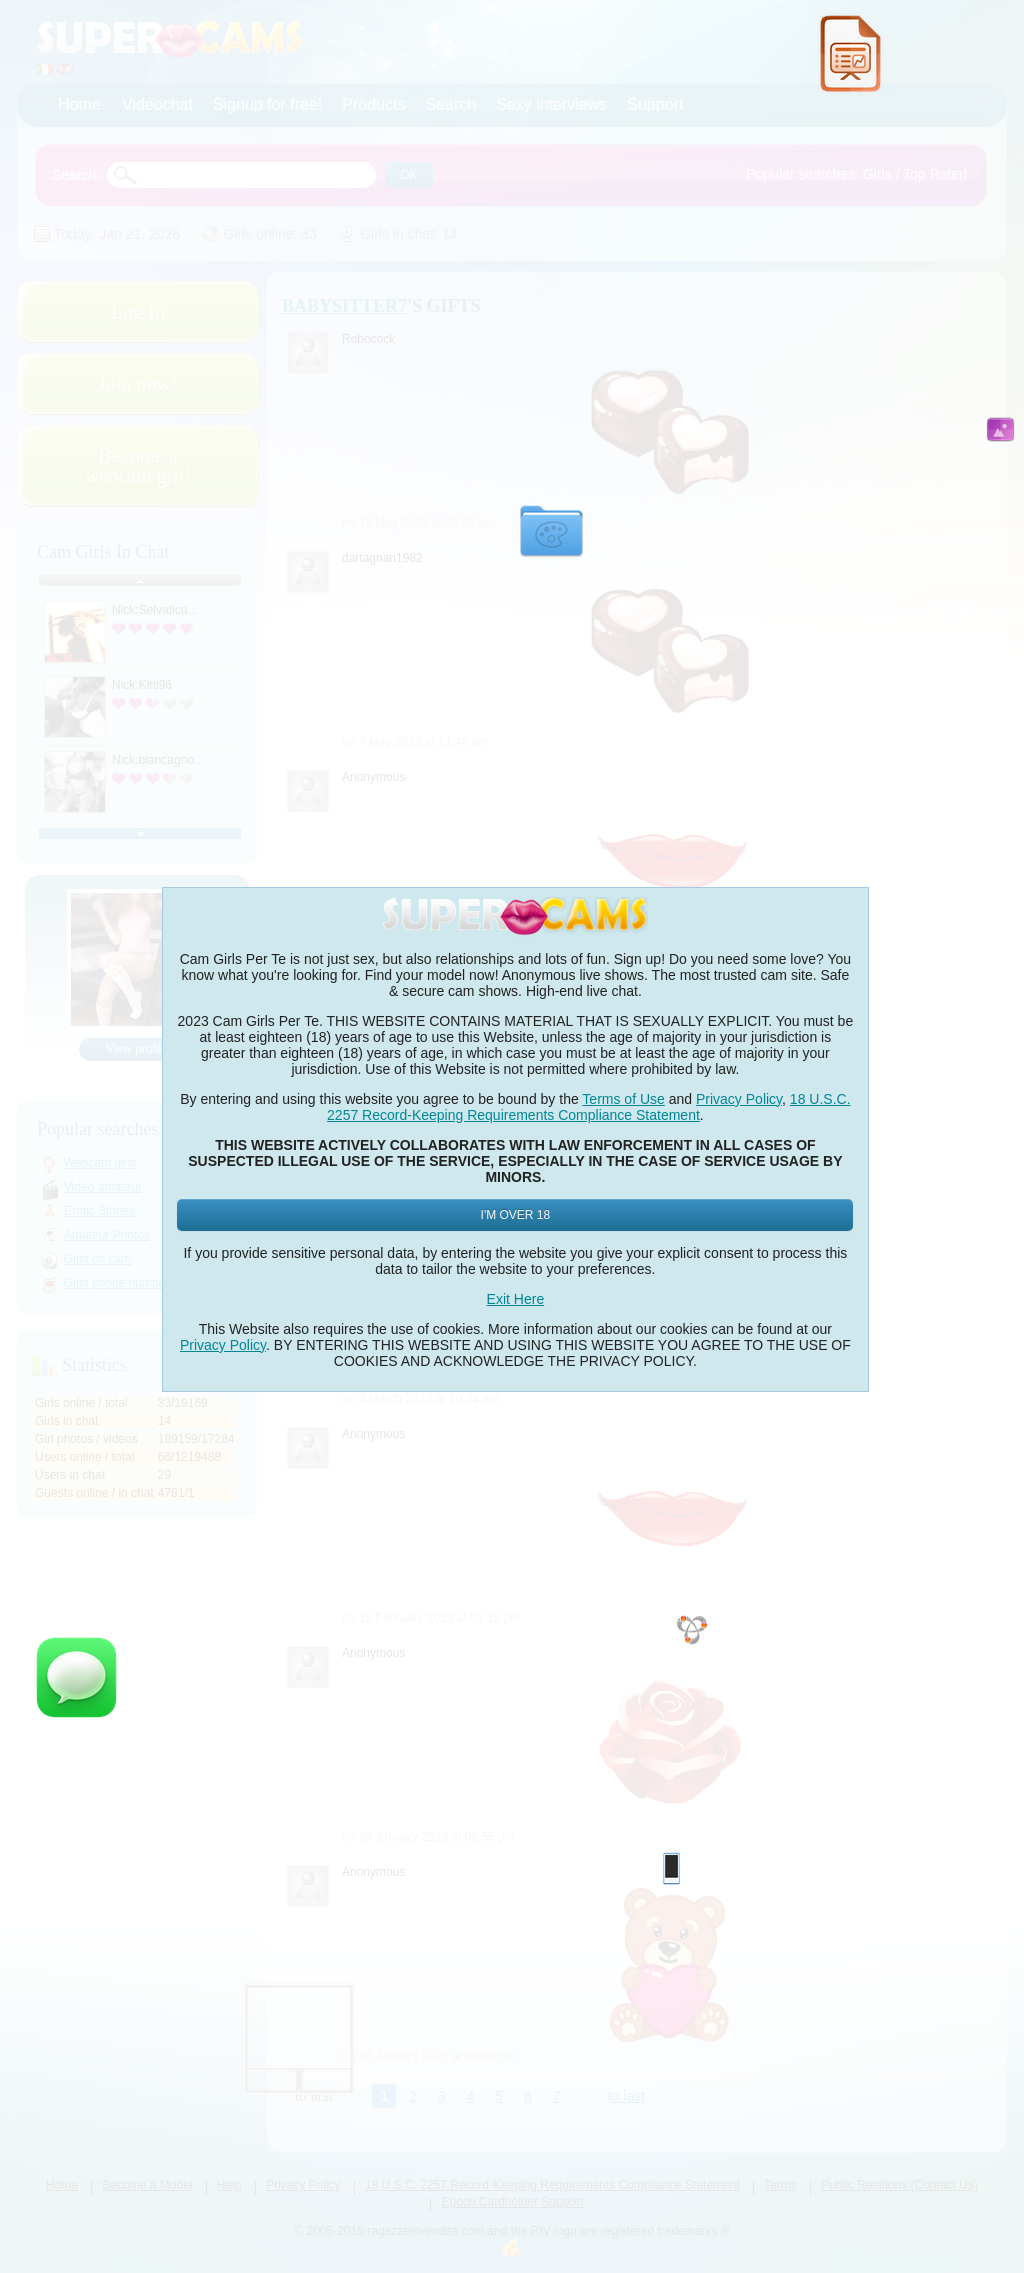  Describe the element at coordinates (850, 53) in the screenshot. I see `open a presentation template file` at that location.